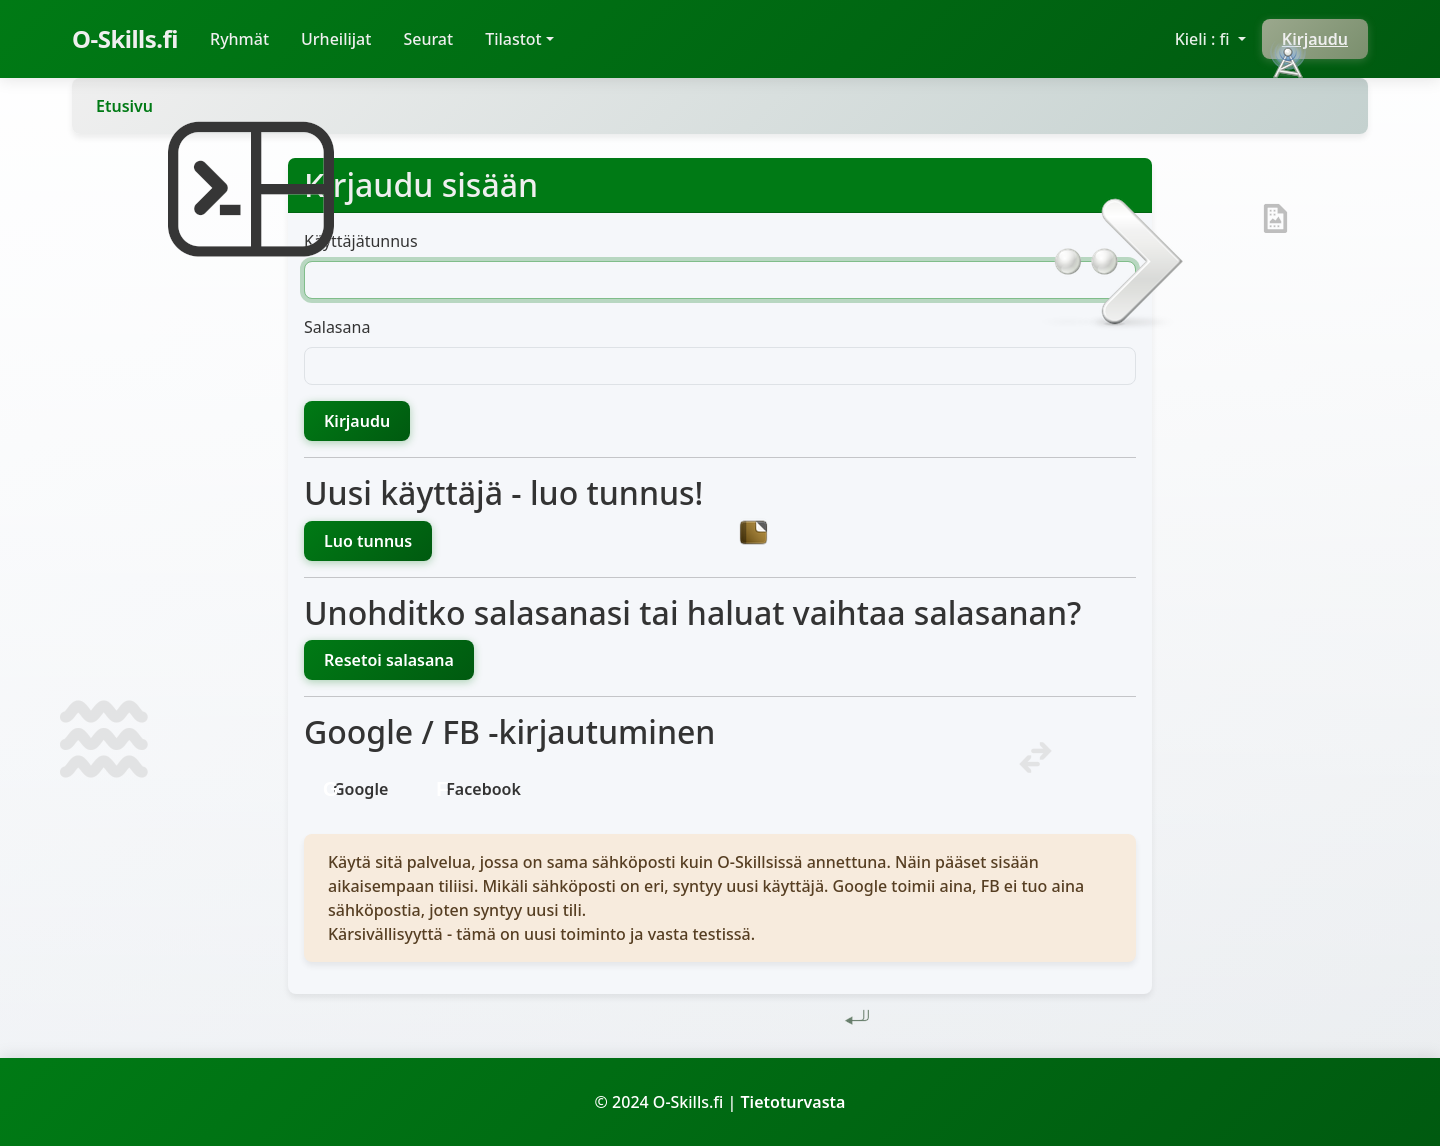 The image size is (1440, 1146). What do you see at coordinates (1275, 217) in the screenshot?
I see `spreadsheet file type indicator` at bounding box center [1275, 217].